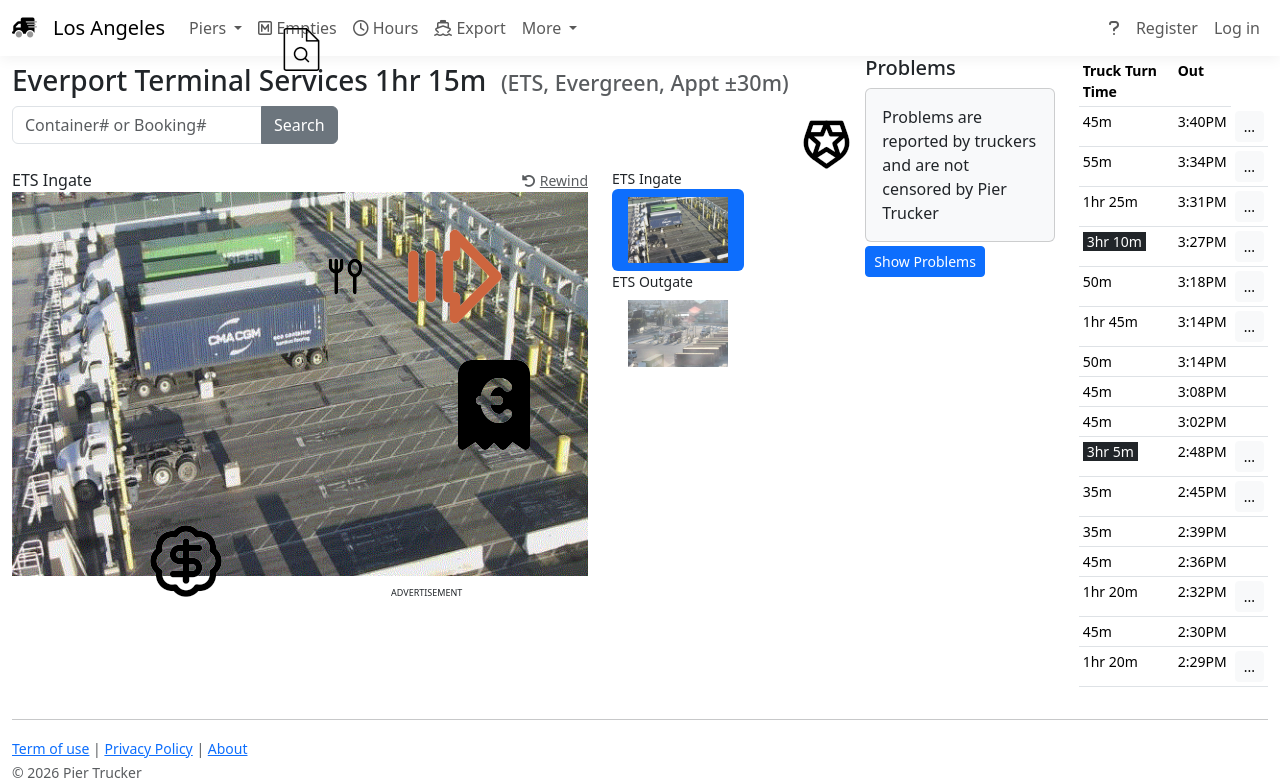 This screenshot has height=784, width=1280. Describe the element at coordinates (451, 276) in the screenshot. I see `skip forward or jump to the end` at that location.